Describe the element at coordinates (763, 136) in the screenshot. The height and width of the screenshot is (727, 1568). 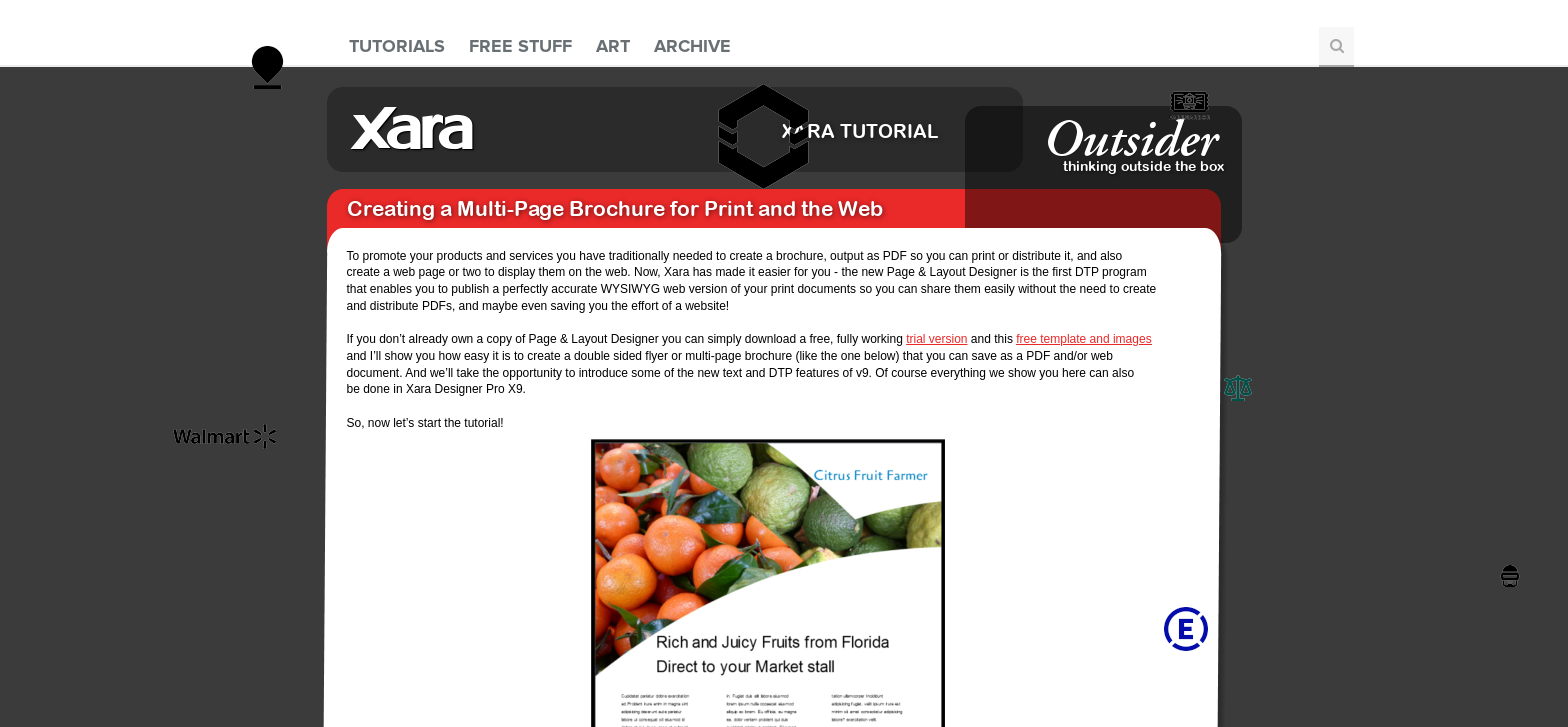
I see `navigate to fugacloud services` at that location.